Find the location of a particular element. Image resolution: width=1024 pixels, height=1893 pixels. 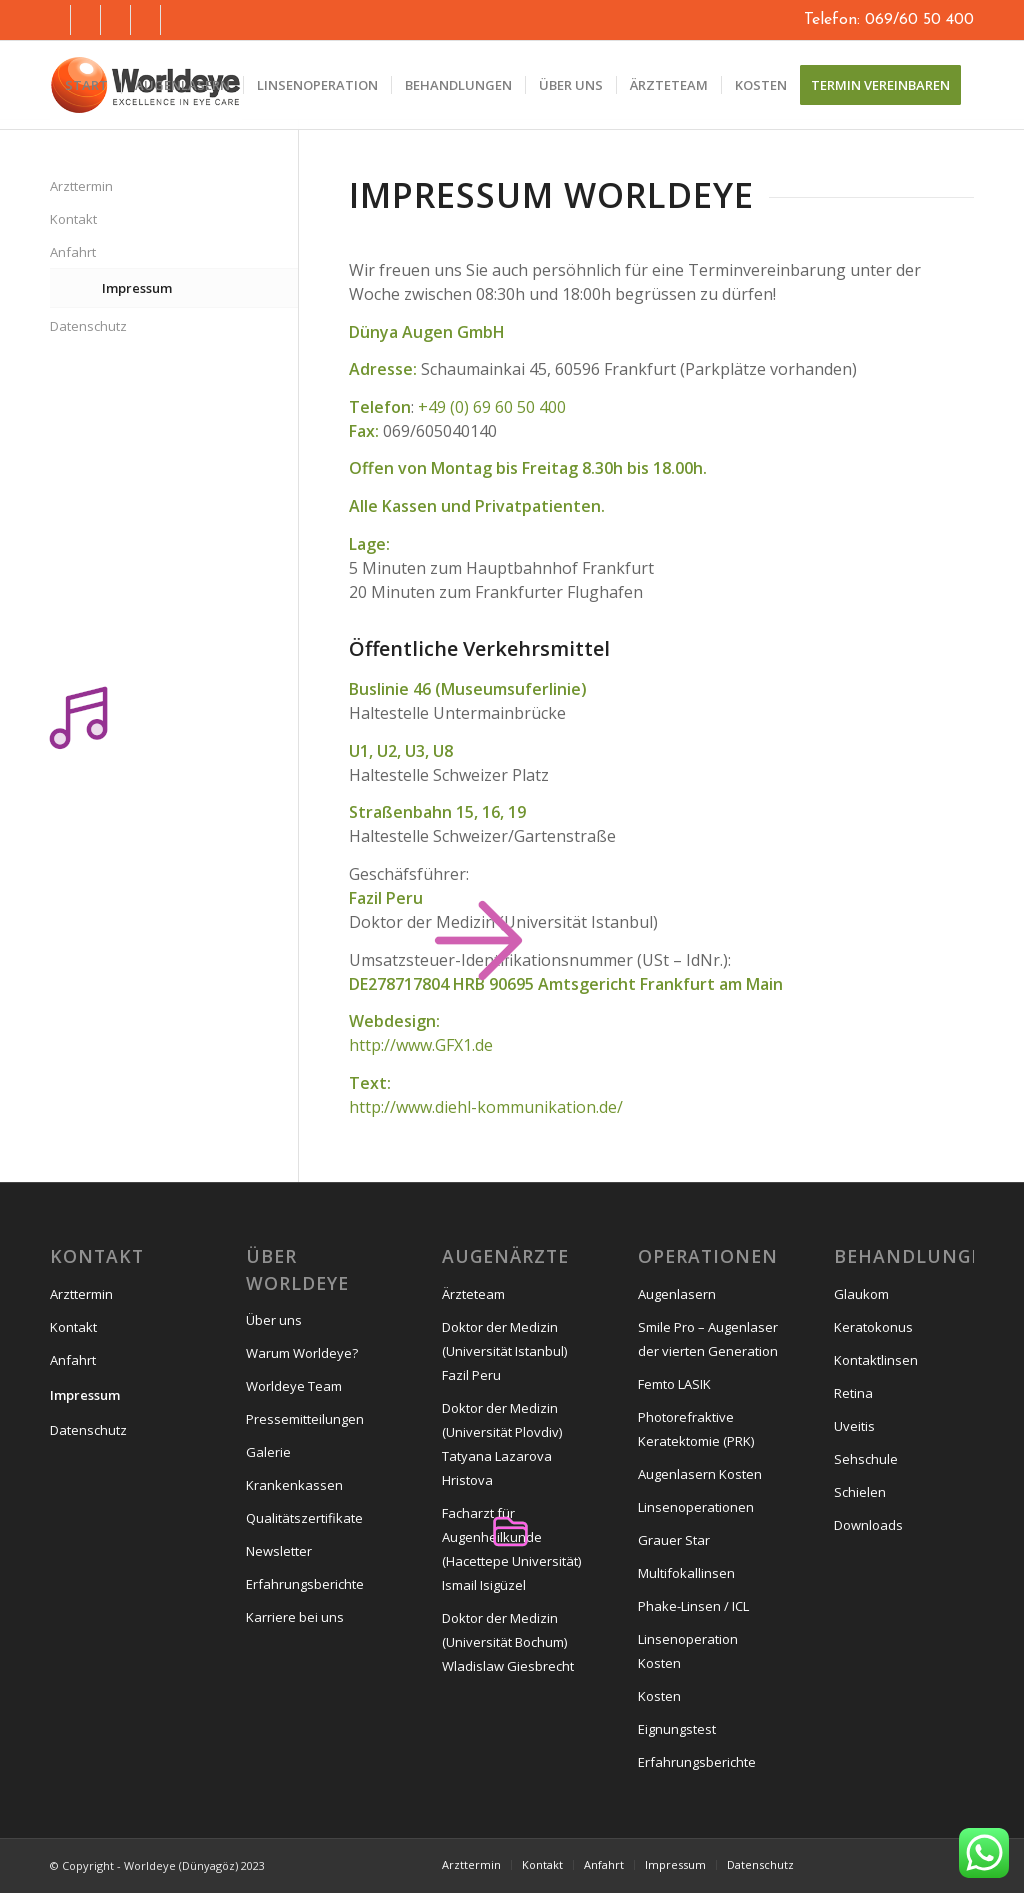

access files and documents is located at coordinates (510, 1531).